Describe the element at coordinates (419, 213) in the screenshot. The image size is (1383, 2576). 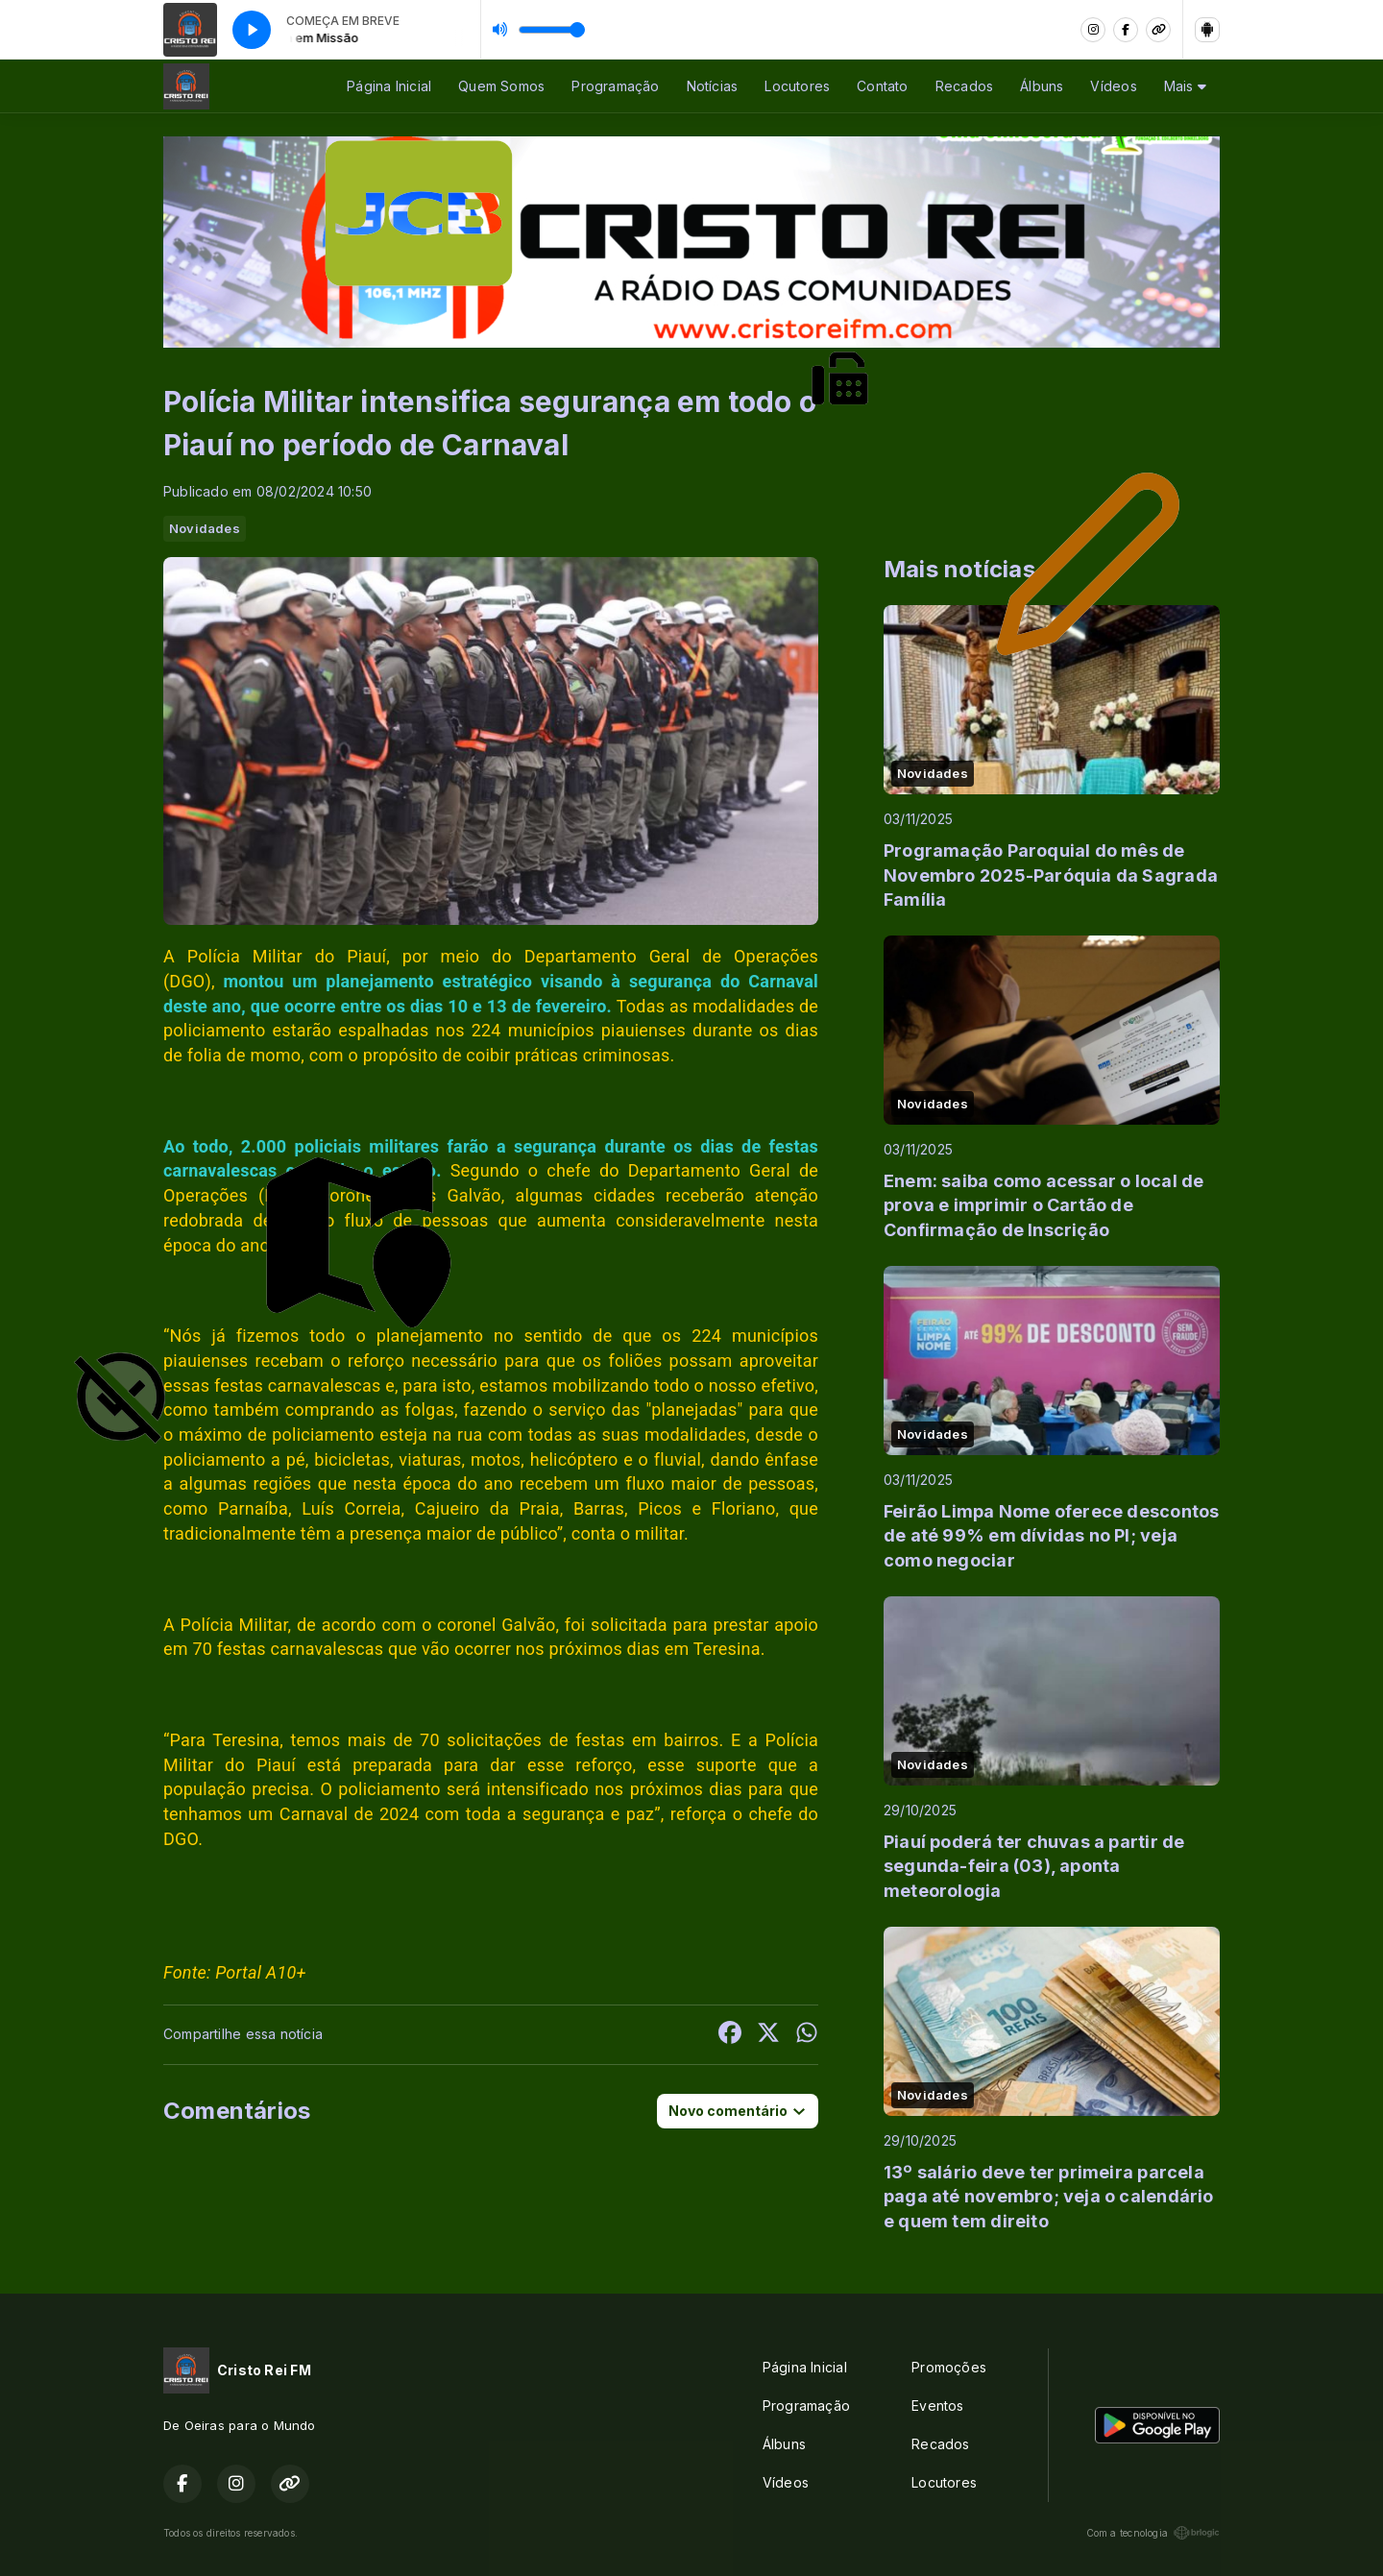
I see `pay with JCB credit card` at that location.